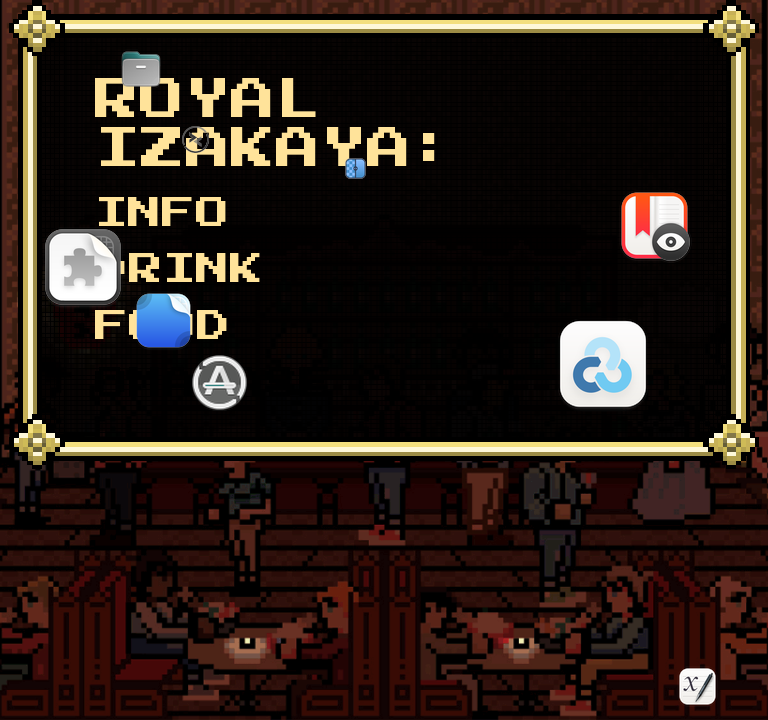 The height and width of the screenshot is (720, 768). What do you see at coordinates (219, 382) in the screenshot?
I see `open the software update manager` at bounding box center [219, 382].